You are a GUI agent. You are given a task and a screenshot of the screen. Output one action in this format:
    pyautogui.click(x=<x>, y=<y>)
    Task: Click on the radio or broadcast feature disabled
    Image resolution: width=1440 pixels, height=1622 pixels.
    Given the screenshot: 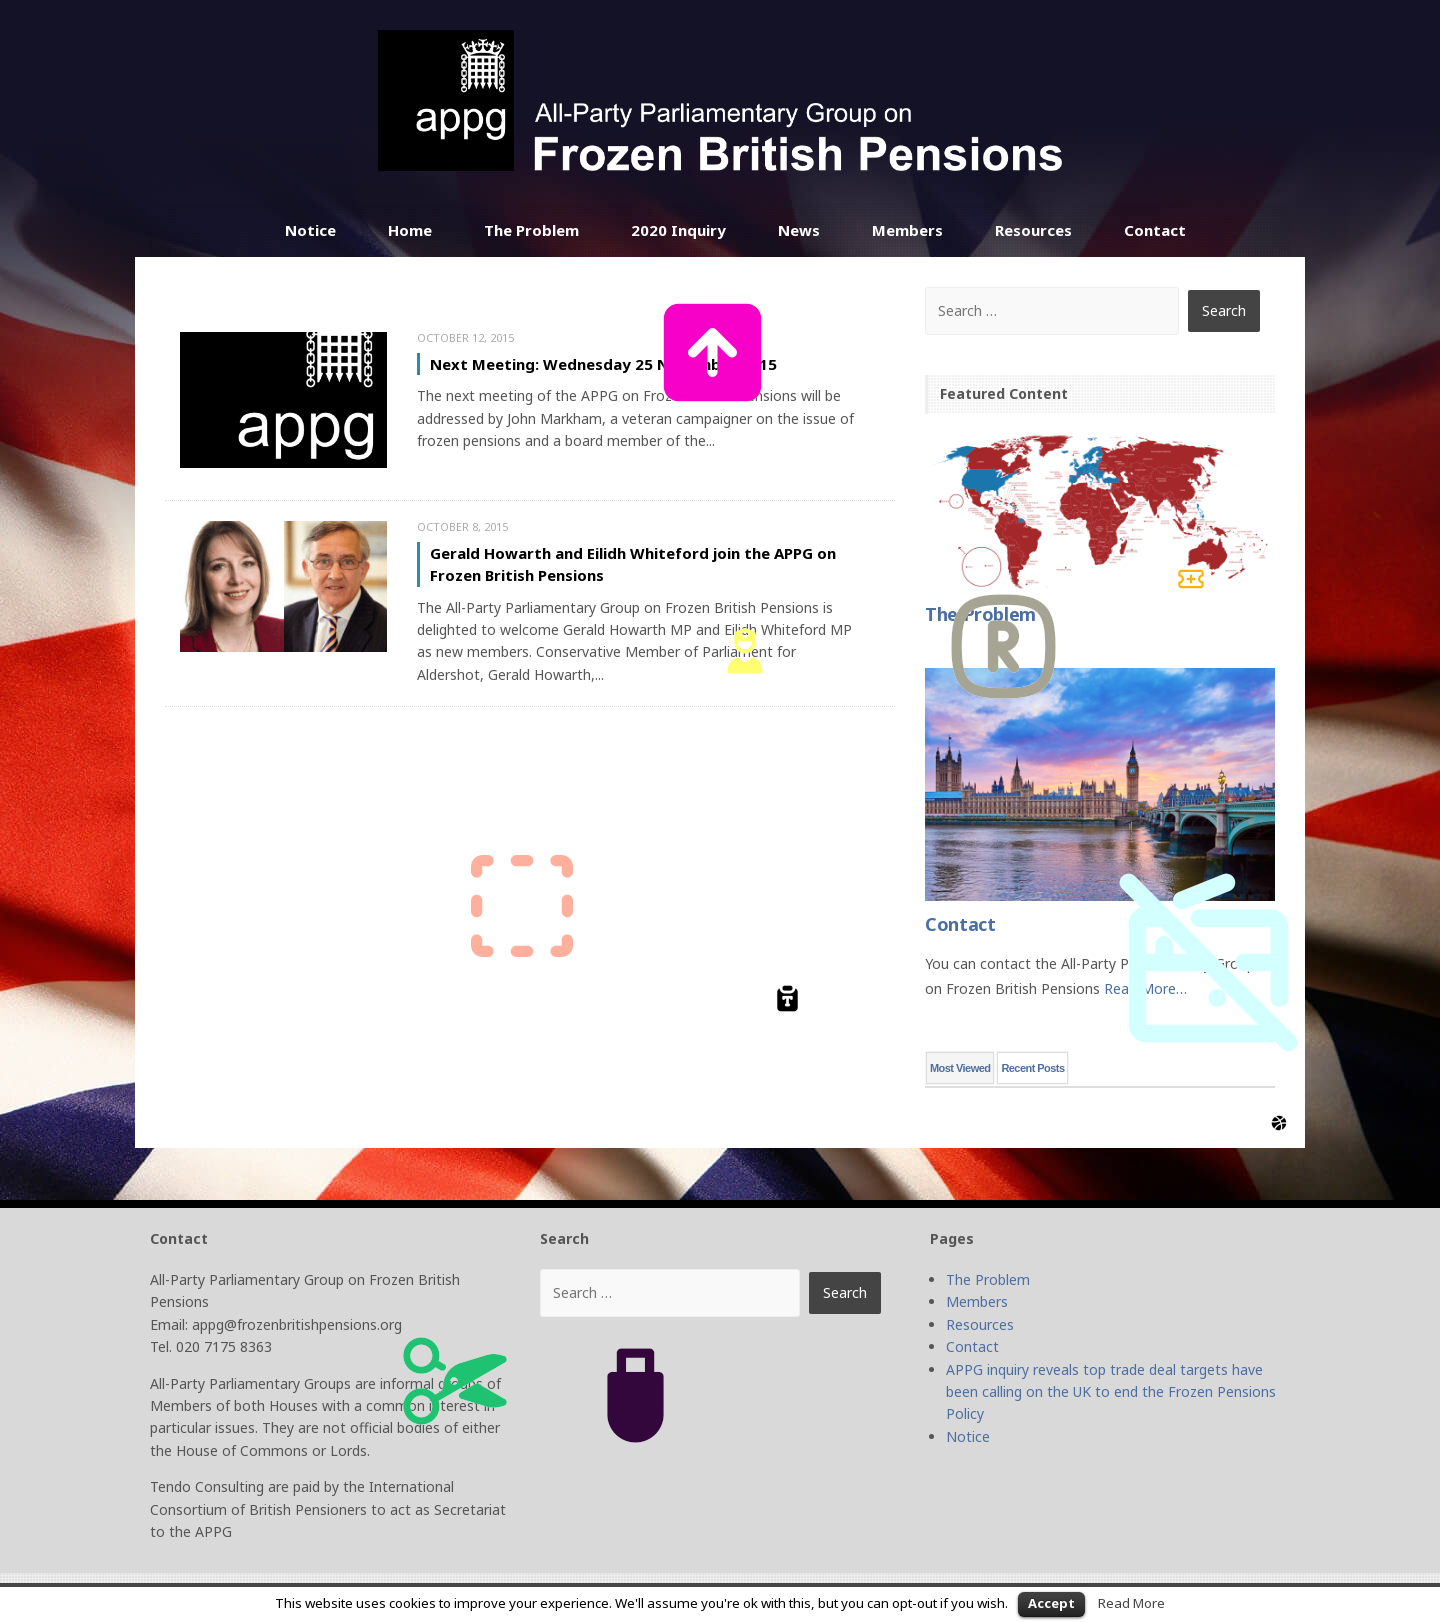 What is the action you would take?
    pyautogui.click(x=1208, y=962)
    